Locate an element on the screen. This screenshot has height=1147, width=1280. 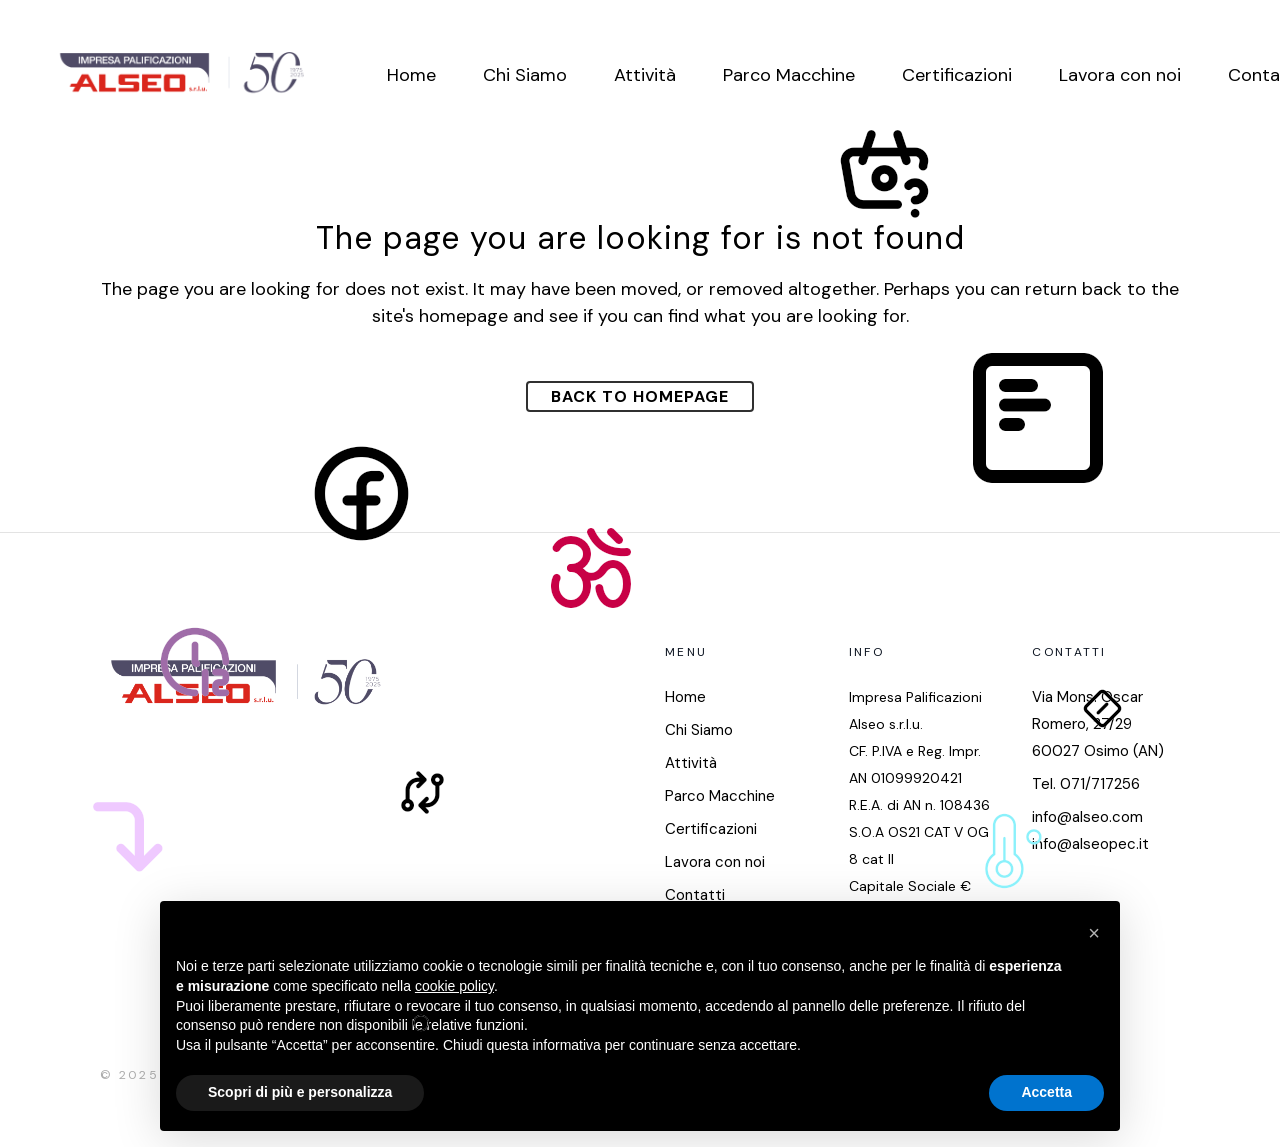
unselected radio button option is located at coordinates (421, 1023).